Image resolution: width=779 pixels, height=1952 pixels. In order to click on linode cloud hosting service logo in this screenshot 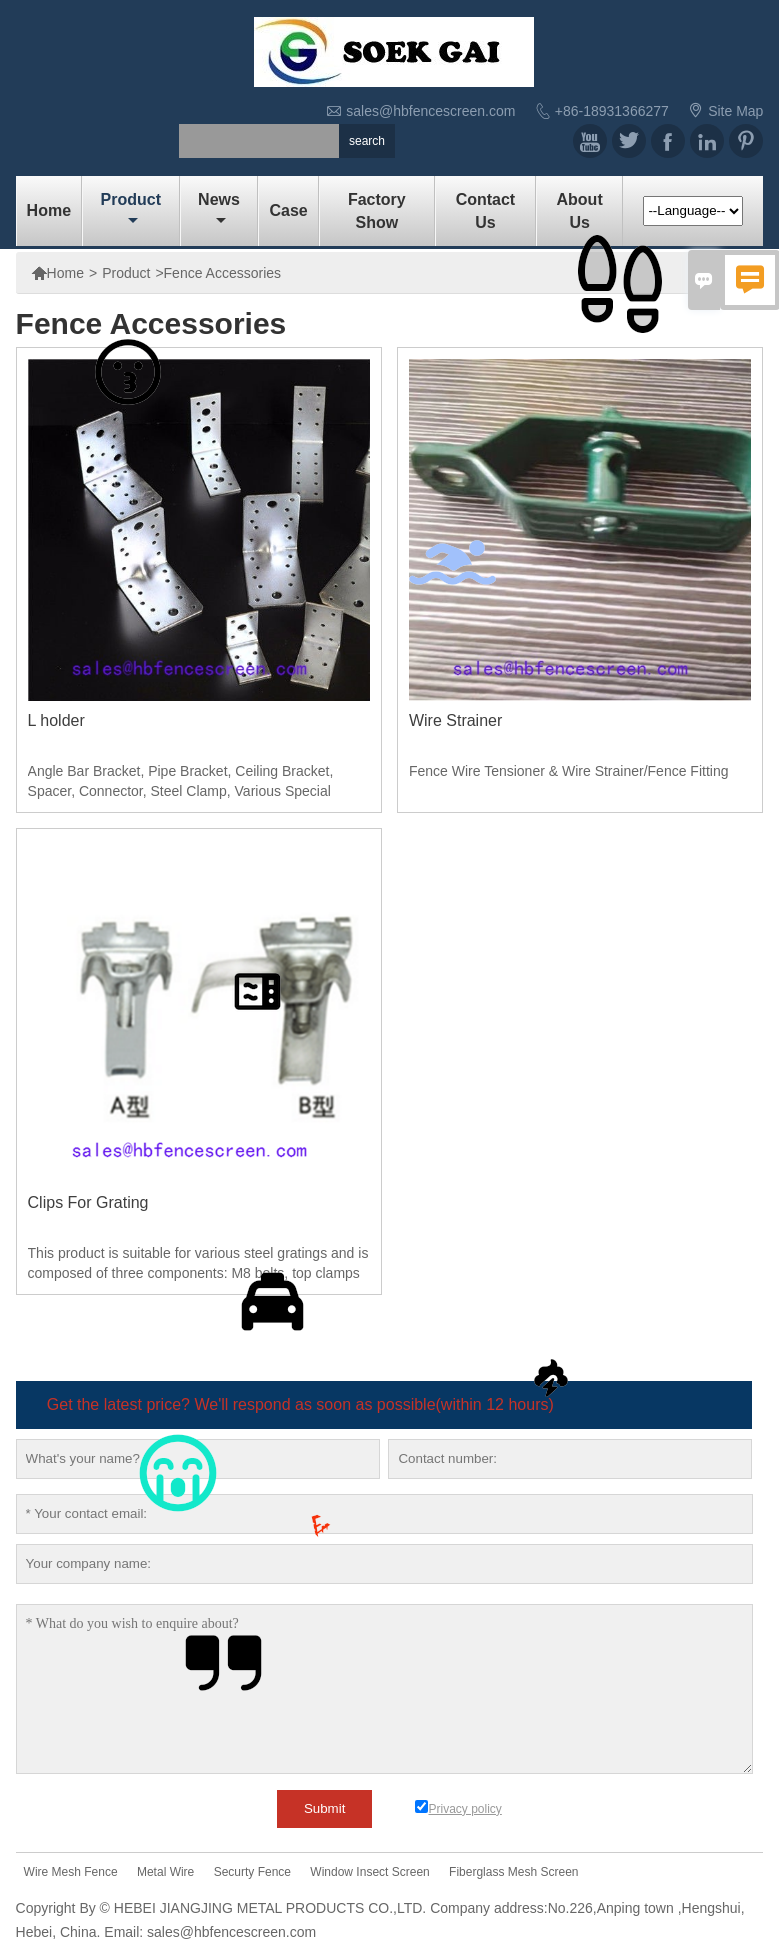, I will do `click(321, 1526)`.